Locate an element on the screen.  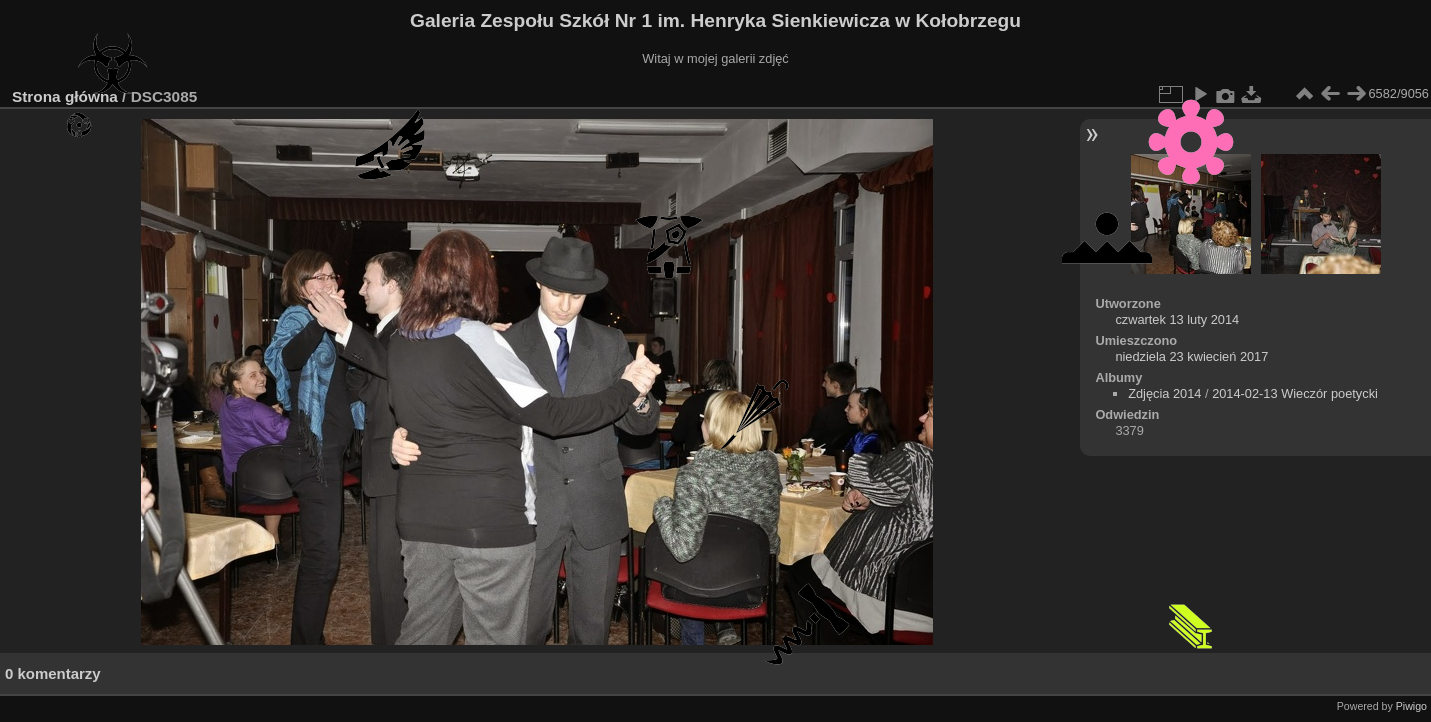
equip heart-protecting armor is located at coordinates (669, 247).